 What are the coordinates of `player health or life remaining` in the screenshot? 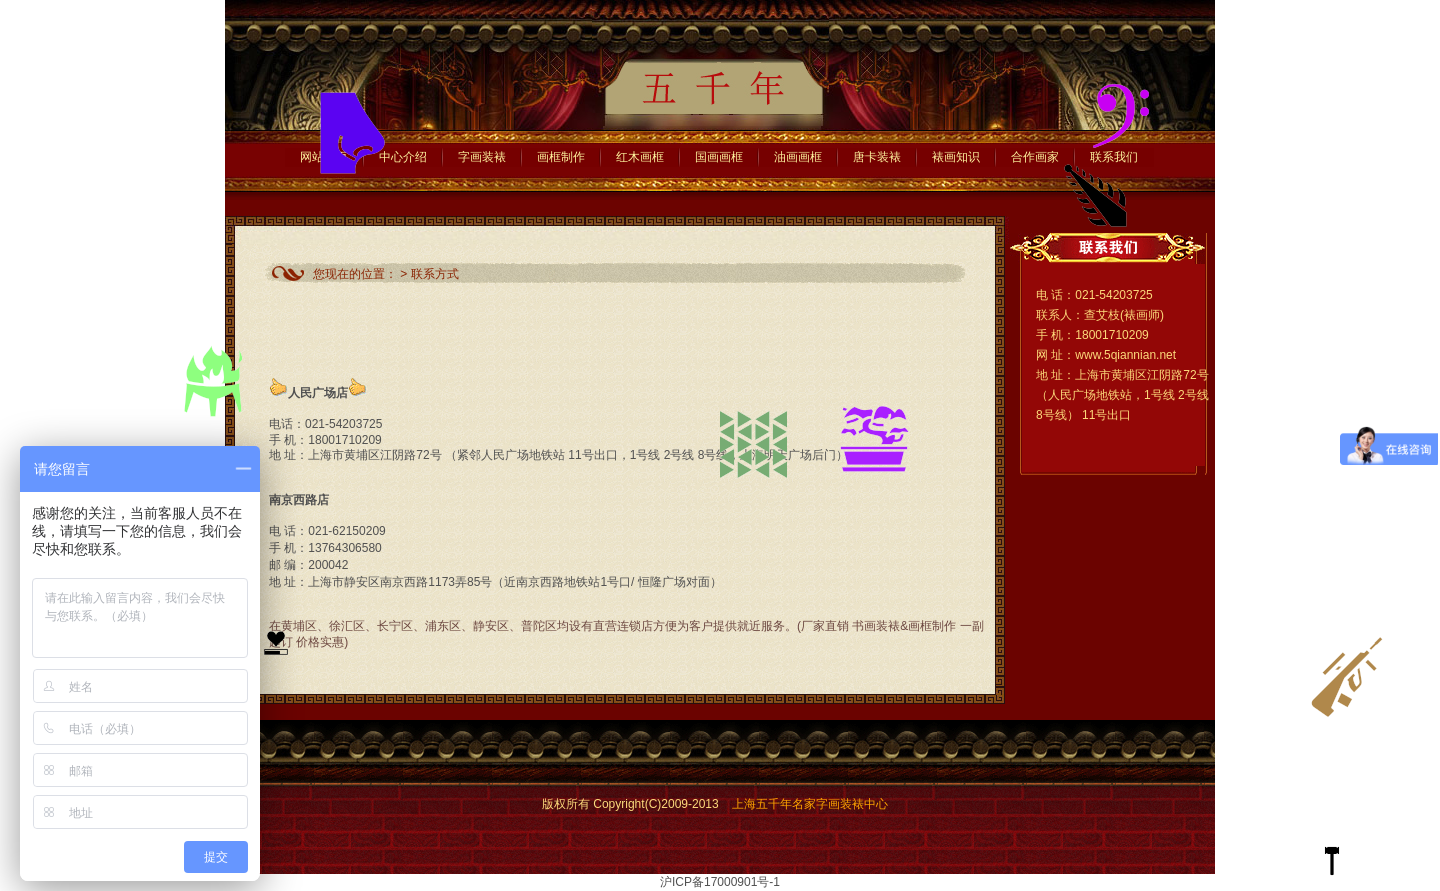 It's located at (276, 643).